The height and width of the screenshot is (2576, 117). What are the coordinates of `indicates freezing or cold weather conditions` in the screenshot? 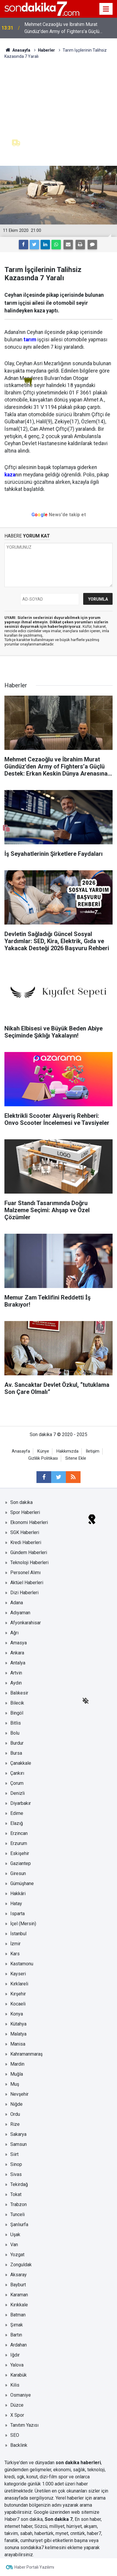 It's located at (28, 382).